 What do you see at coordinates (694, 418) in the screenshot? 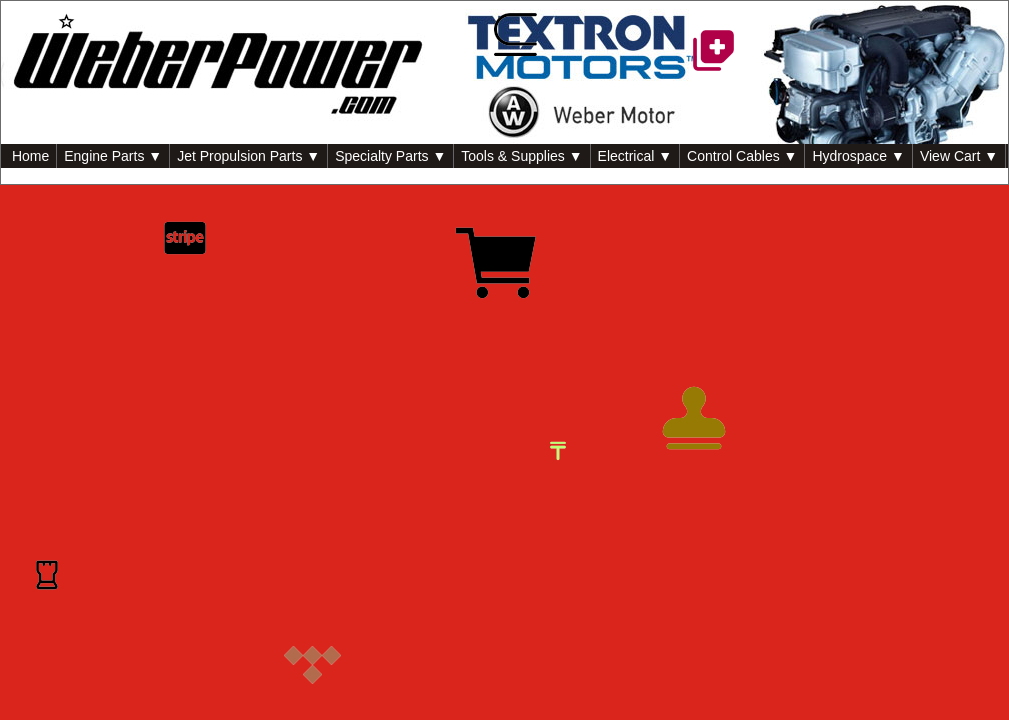
I see `apply a stamp or seal to a document` at bounding box center [694, 418].